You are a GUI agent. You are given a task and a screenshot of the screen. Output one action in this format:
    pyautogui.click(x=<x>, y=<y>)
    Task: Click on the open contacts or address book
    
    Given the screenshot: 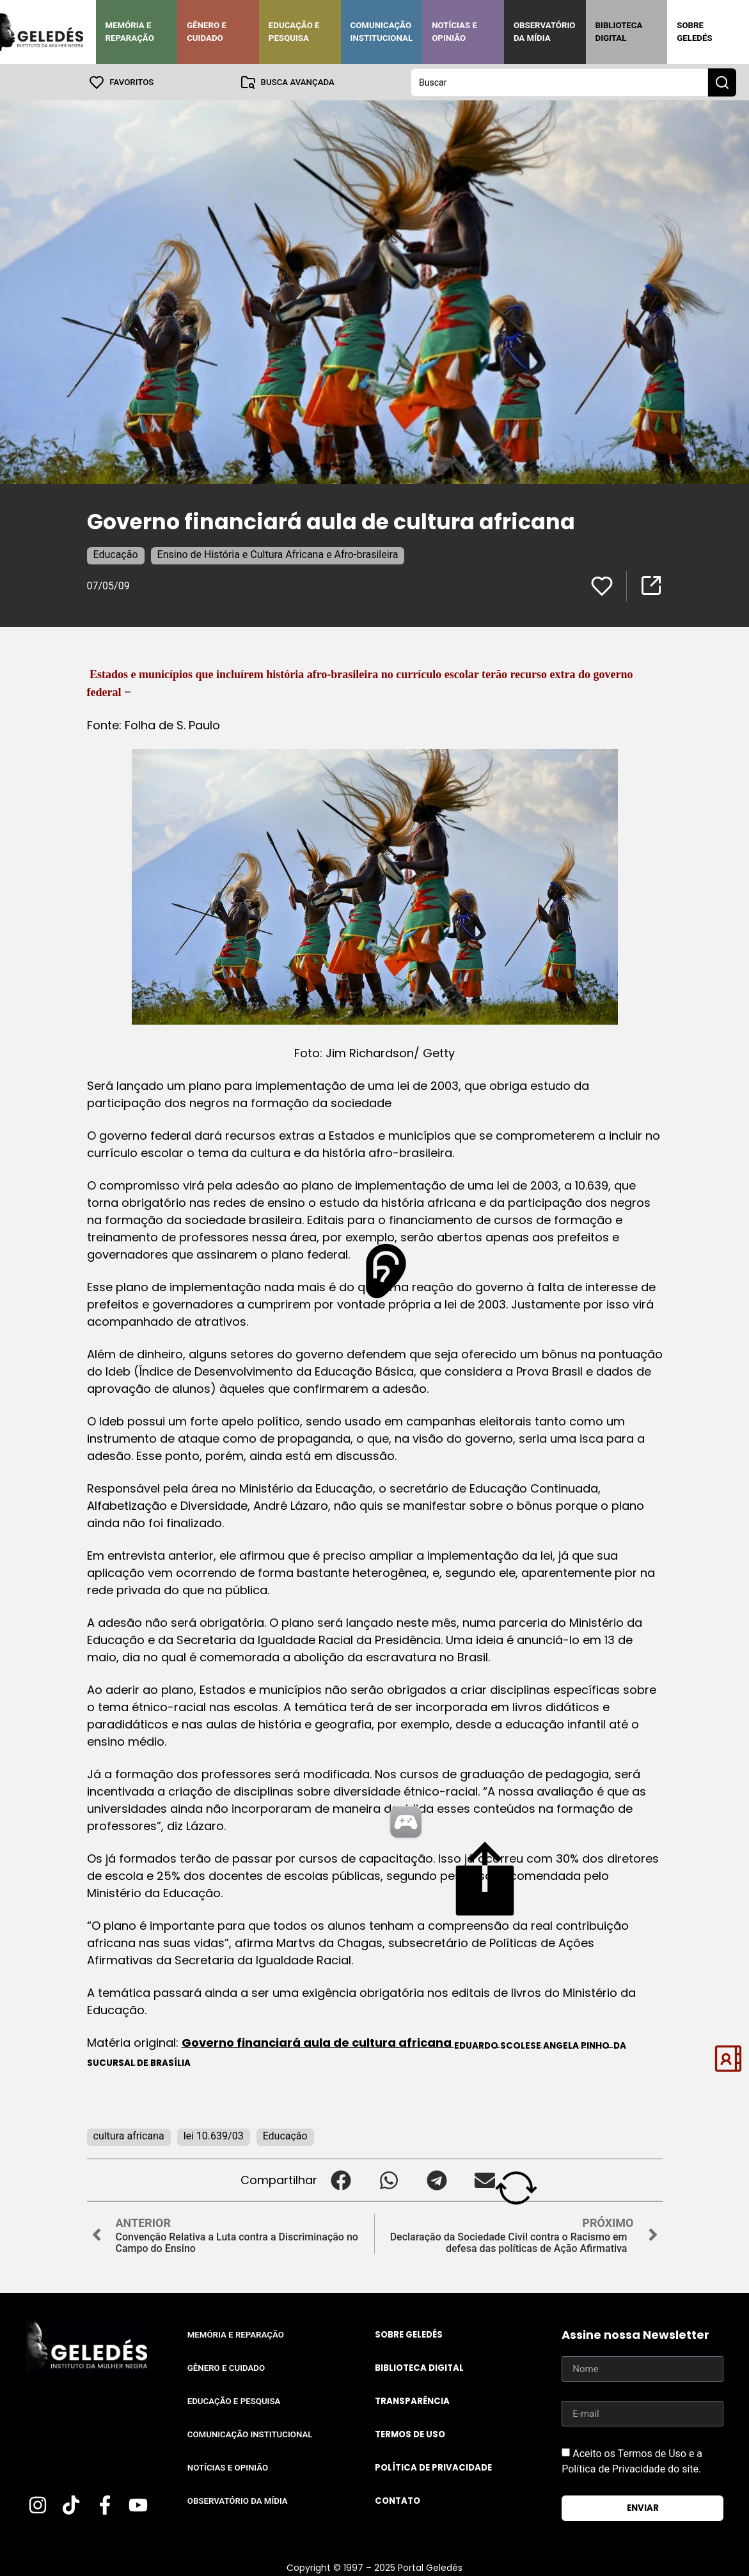 What is the action you would take?
    pyautogui.click(x=728, y=2058)
    